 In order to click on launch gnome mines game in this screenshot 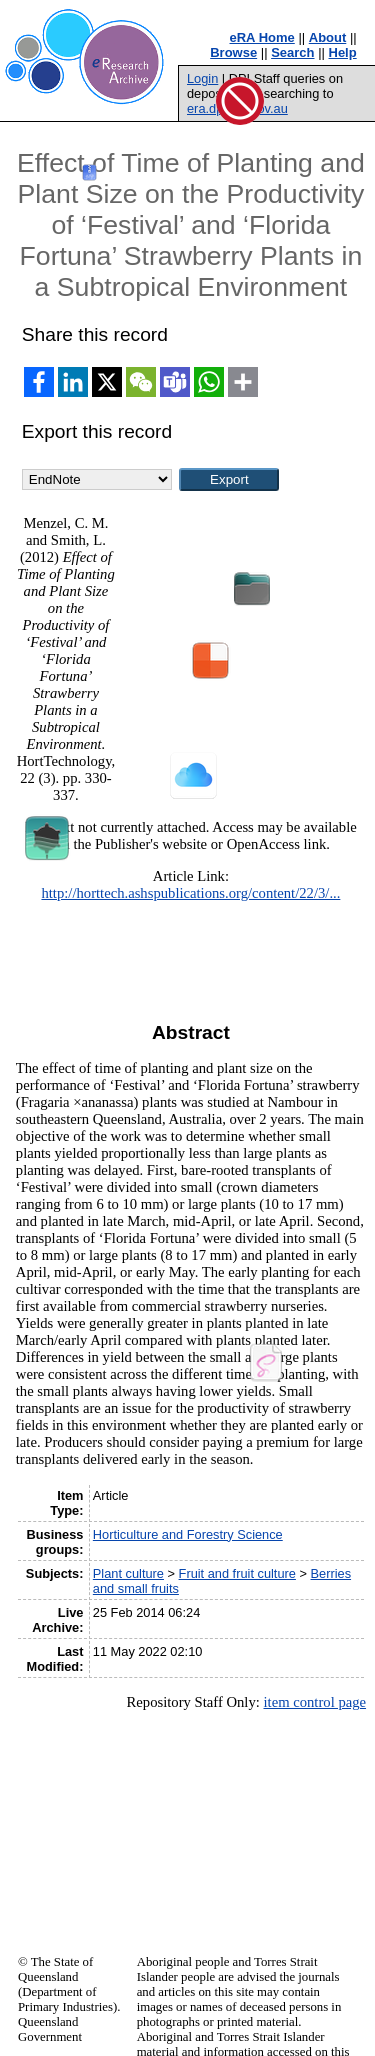, I will do `click(47, 838)`.